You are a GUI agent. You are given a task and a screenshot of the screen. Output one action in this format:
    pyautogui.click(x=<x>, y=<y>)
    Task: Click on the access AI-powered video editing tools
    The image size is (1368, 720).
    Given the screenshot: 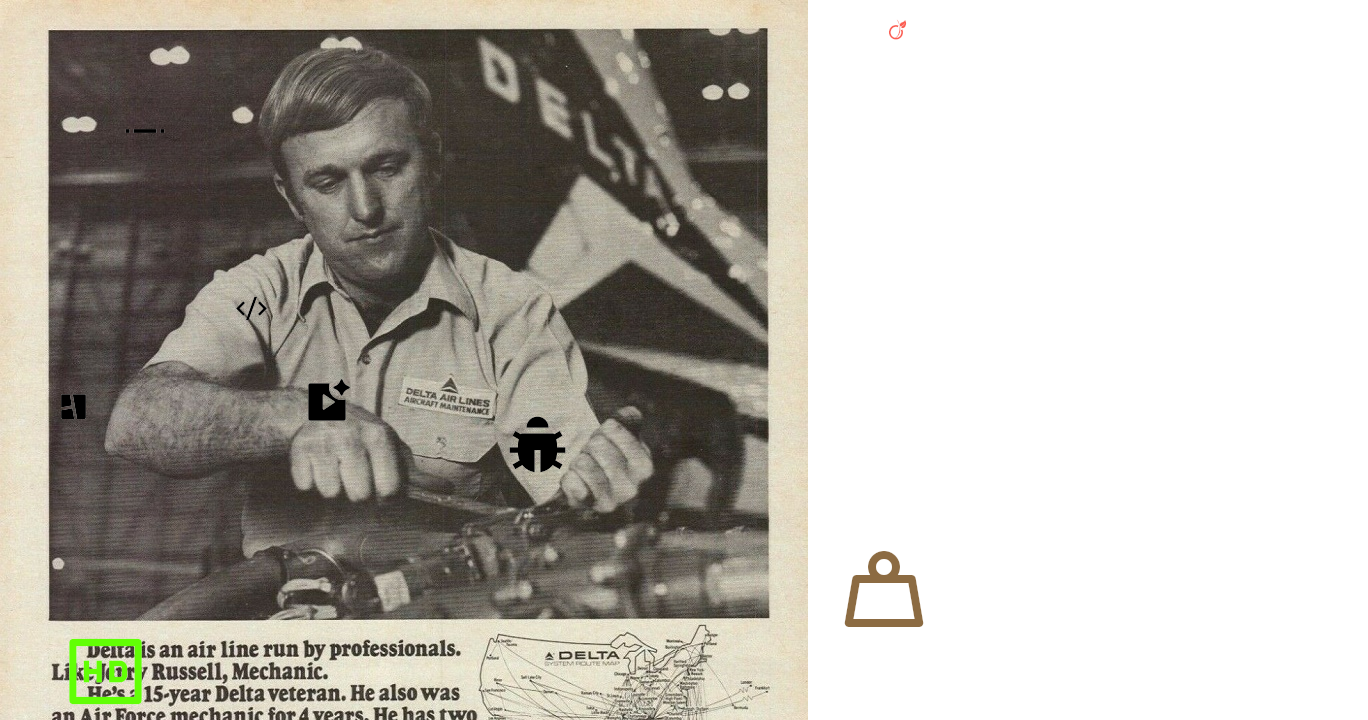 What is the action you would take?
    pyautogui.click(x=327, y=402)
    